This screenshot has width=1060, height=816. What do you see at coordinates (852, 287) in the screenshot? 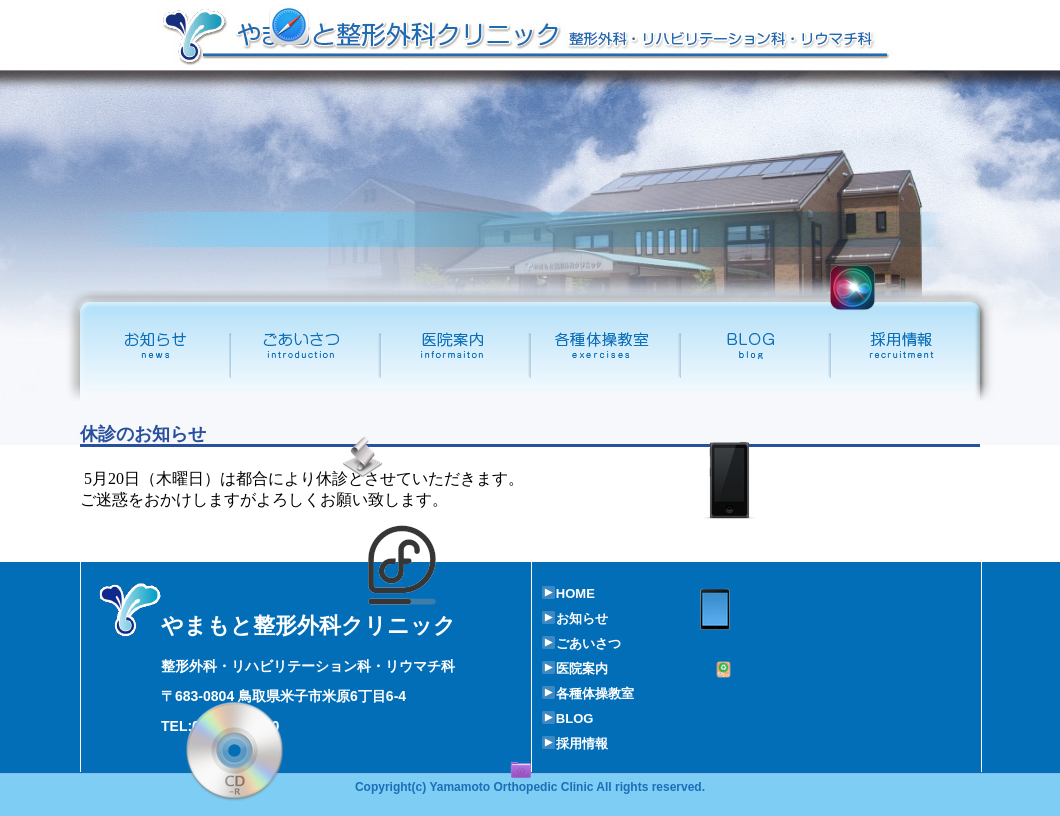
I see `activate siri voice assistant` at bounding box center [852, 287].